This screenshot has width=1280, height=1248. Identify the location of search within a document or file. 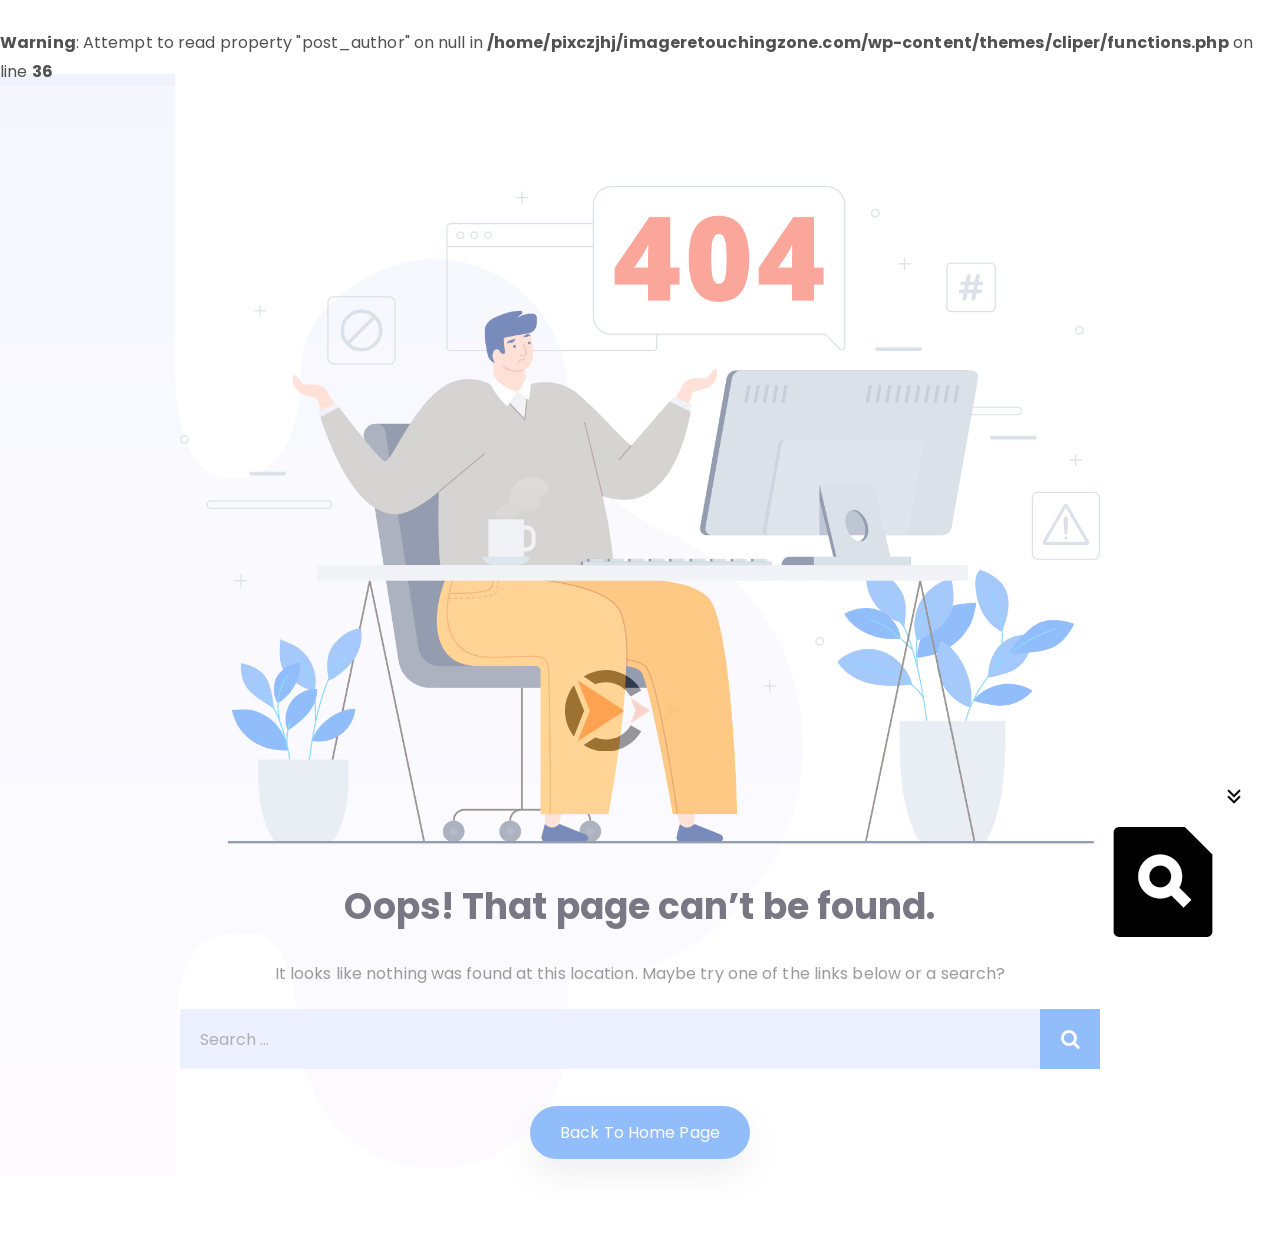
(1163, 882).